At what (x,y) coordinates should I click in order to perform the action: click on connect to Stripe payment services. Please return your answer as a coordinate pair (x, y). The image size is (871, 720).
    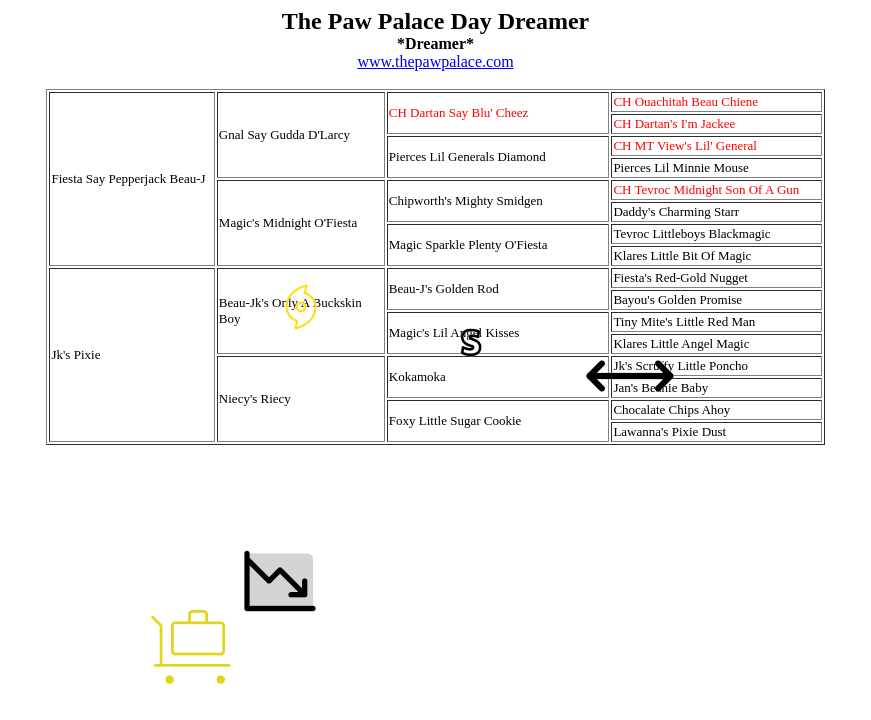
    Looking at the image, I should click on (470, 342).